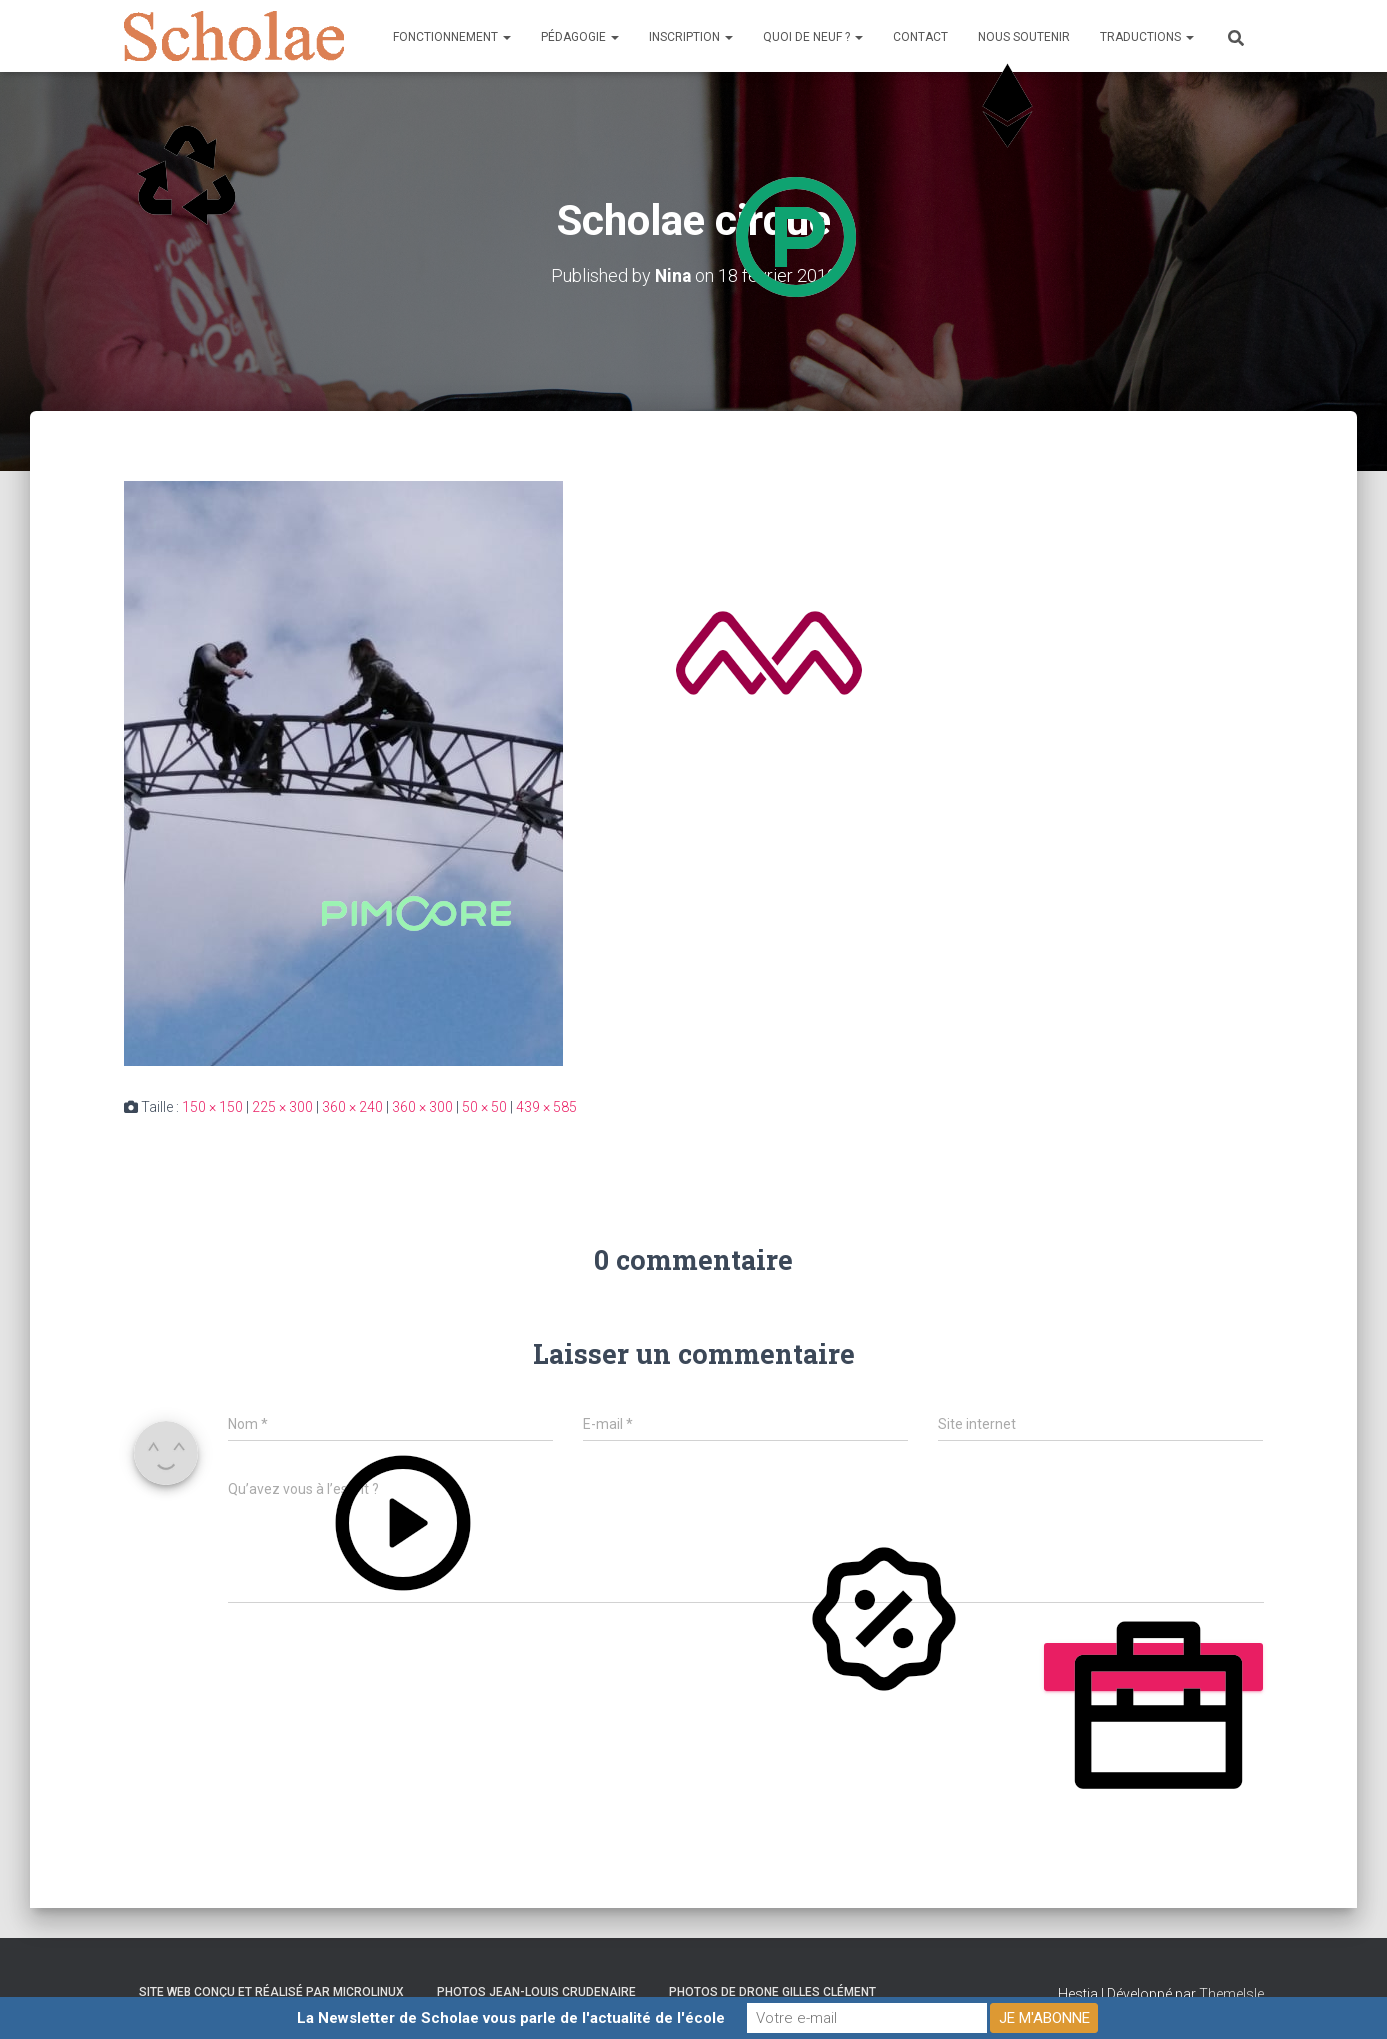  What do you see at coordinates (187, 174) in the screenshot?
I see `indicates recyclable item or material` at bounding box center [187, 174].